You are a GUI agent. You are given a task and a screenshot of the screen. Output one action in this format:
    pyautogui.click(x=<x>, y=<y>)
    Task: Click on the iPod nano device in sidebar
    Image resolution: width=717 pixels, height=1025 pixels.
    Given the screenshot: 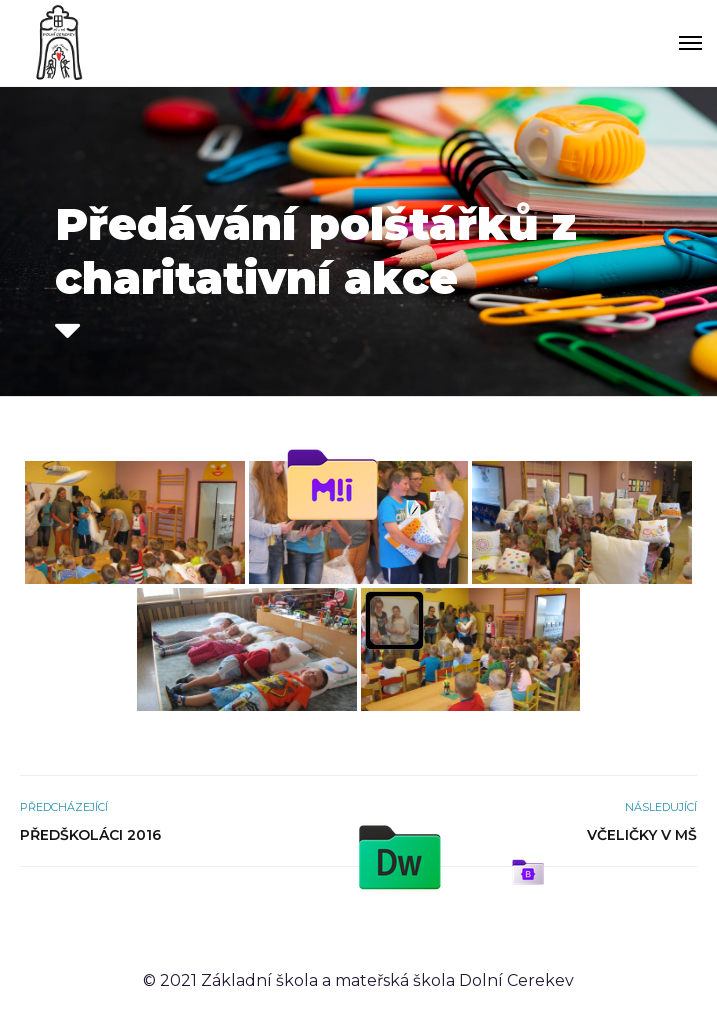 What is the action you would take?
    pyautogui.click(x=394, y=620)
    